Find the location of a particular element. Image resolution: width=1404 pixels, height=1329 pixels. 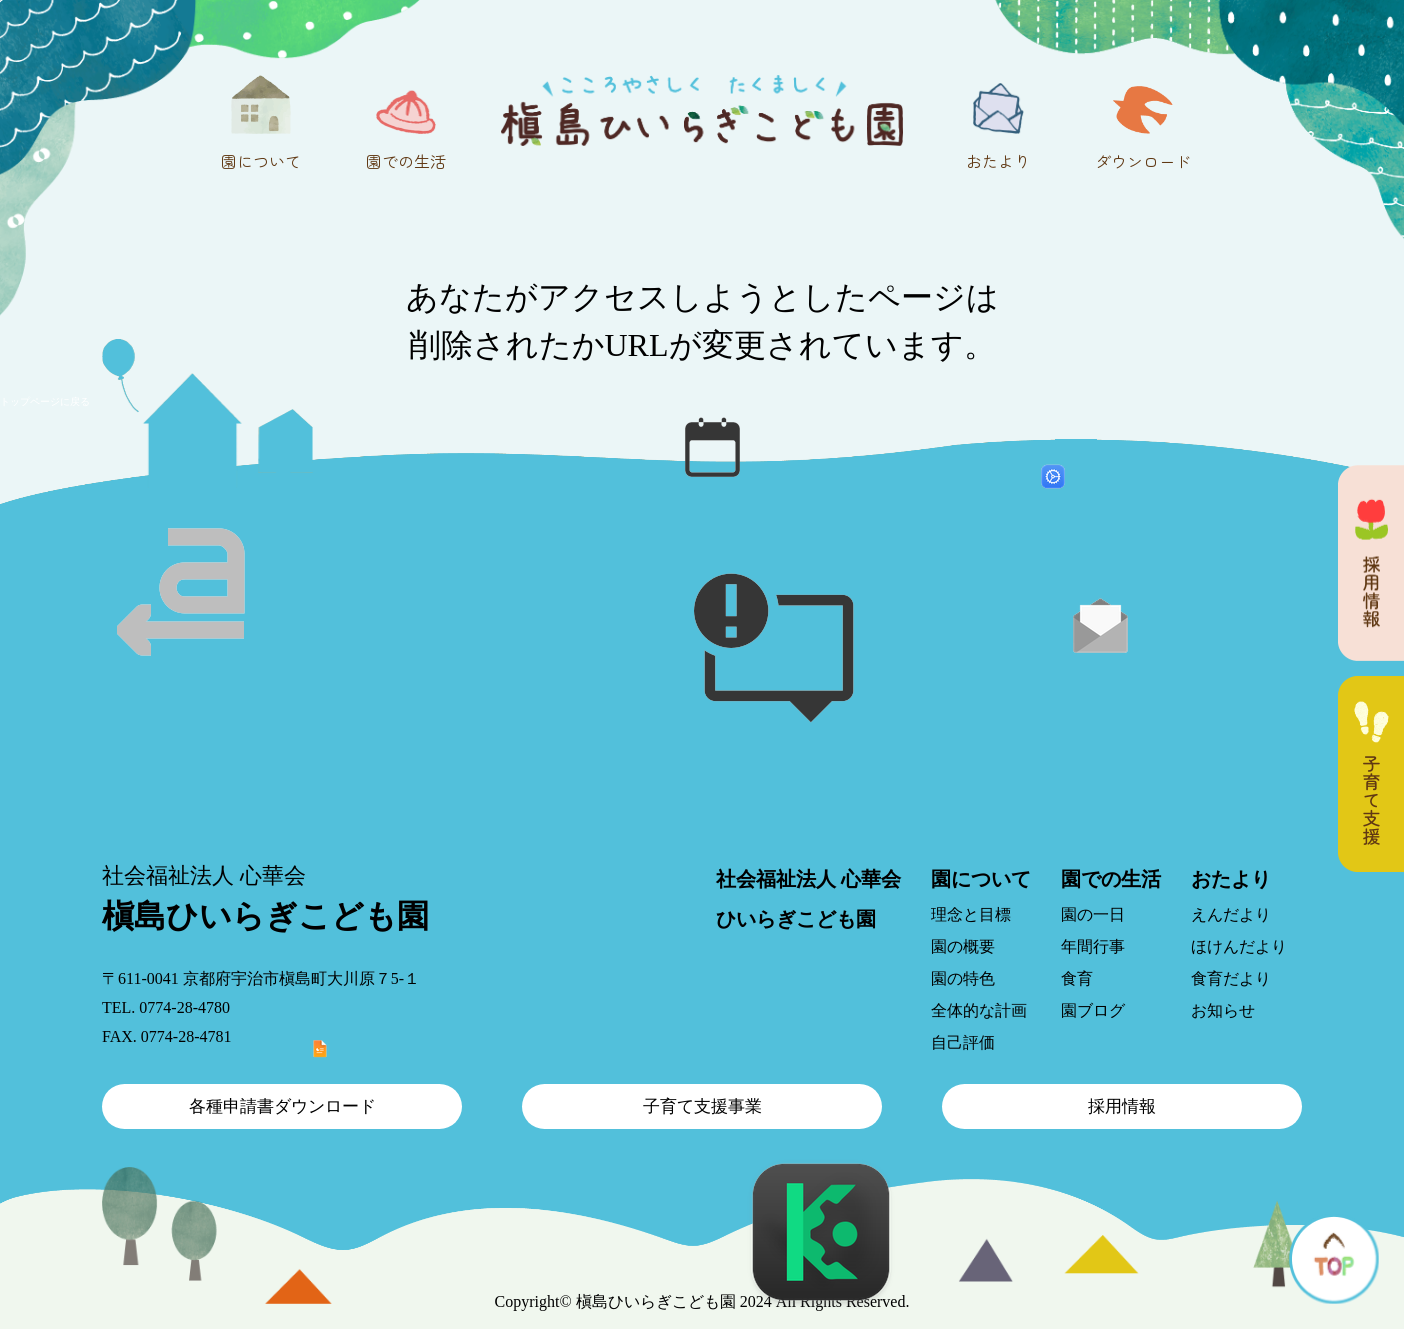

access system preferences or settings is located at coordinates (1053, 477).